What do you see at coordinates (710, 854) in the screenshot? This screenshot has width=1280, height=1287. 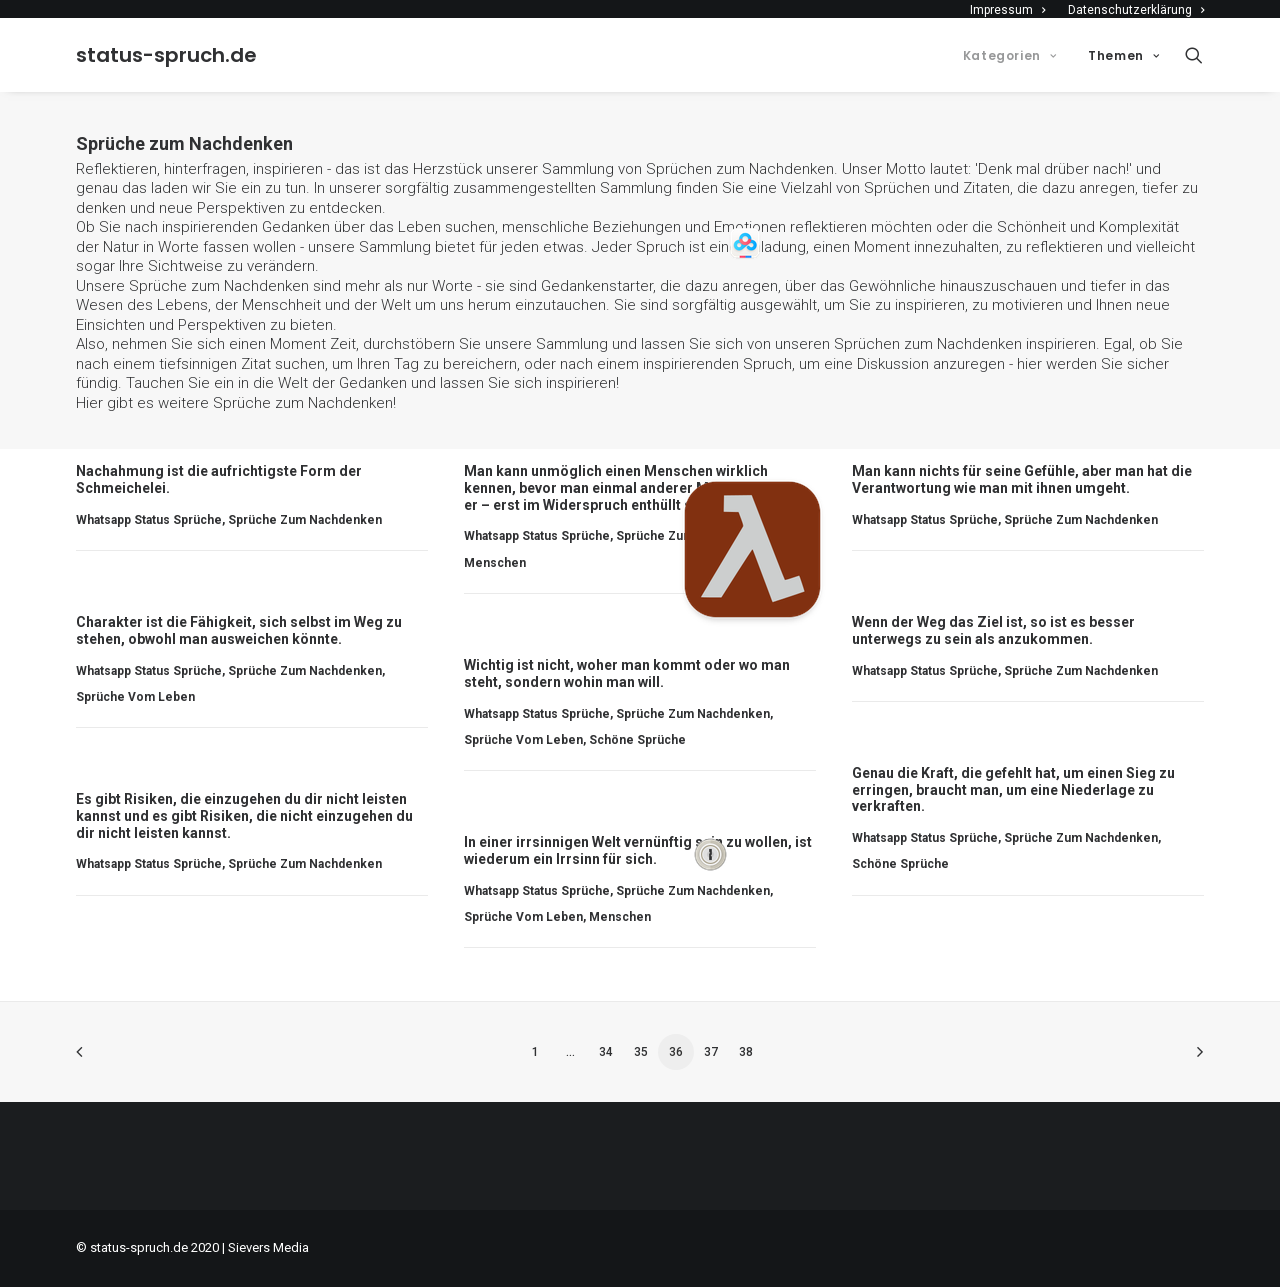 I see `open the passwords app` at bounding box center [710, 854].